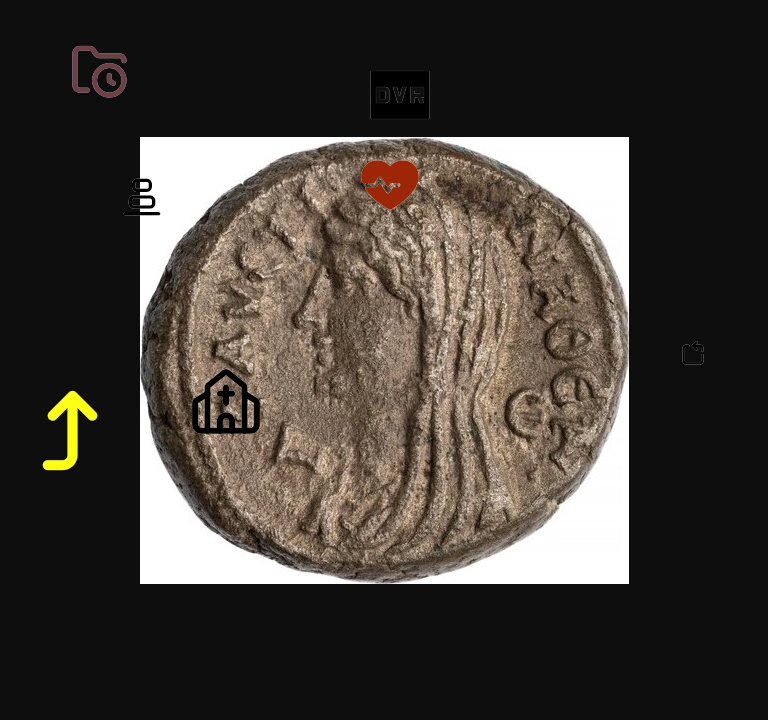 The image size is (768, 720). Describe the element at coordinates (99, 70) in the screenshot. I see `view file history or recent activity` at that location.